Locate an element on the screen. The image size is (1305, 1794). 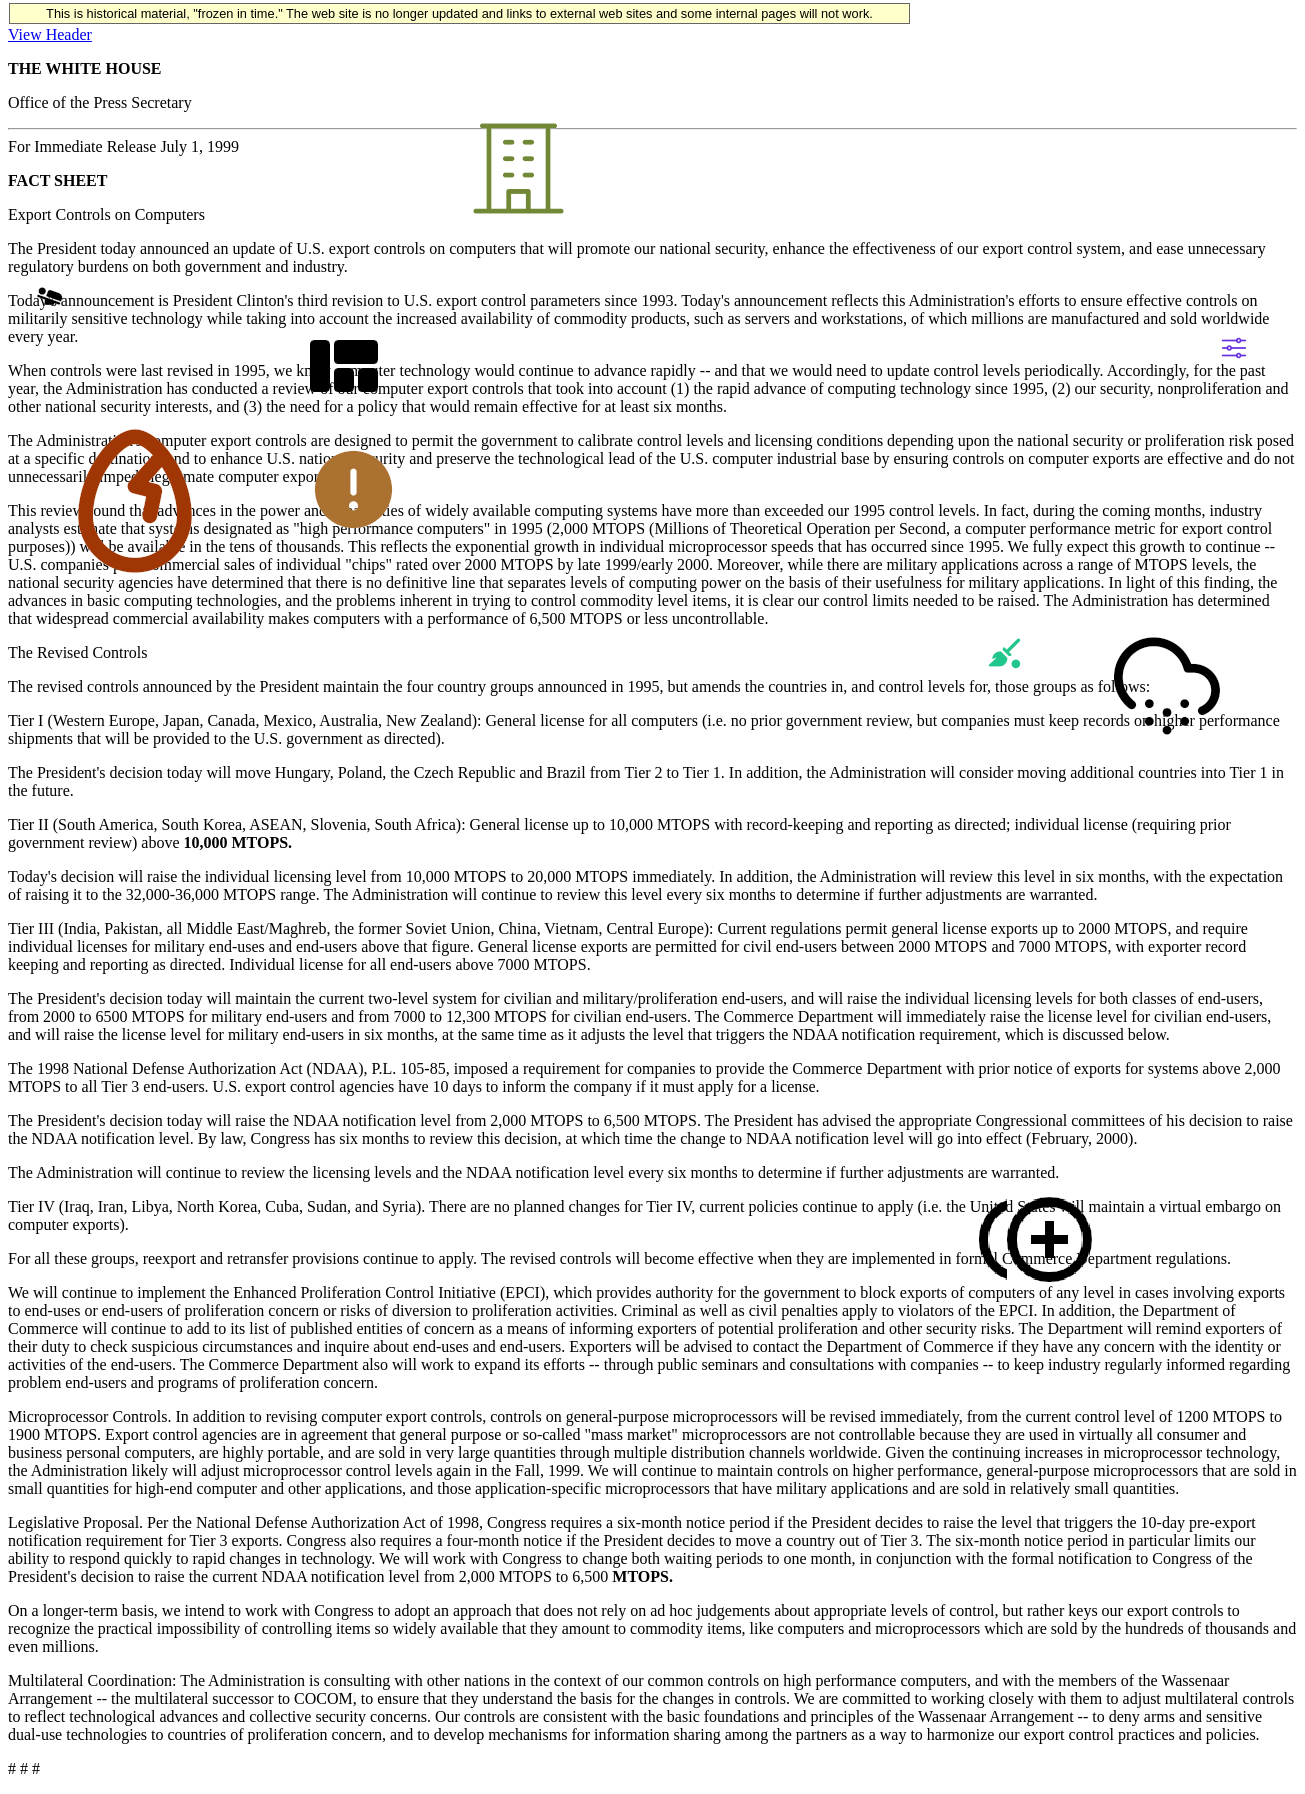
view company or business profile is located at coordinates (518, 168).